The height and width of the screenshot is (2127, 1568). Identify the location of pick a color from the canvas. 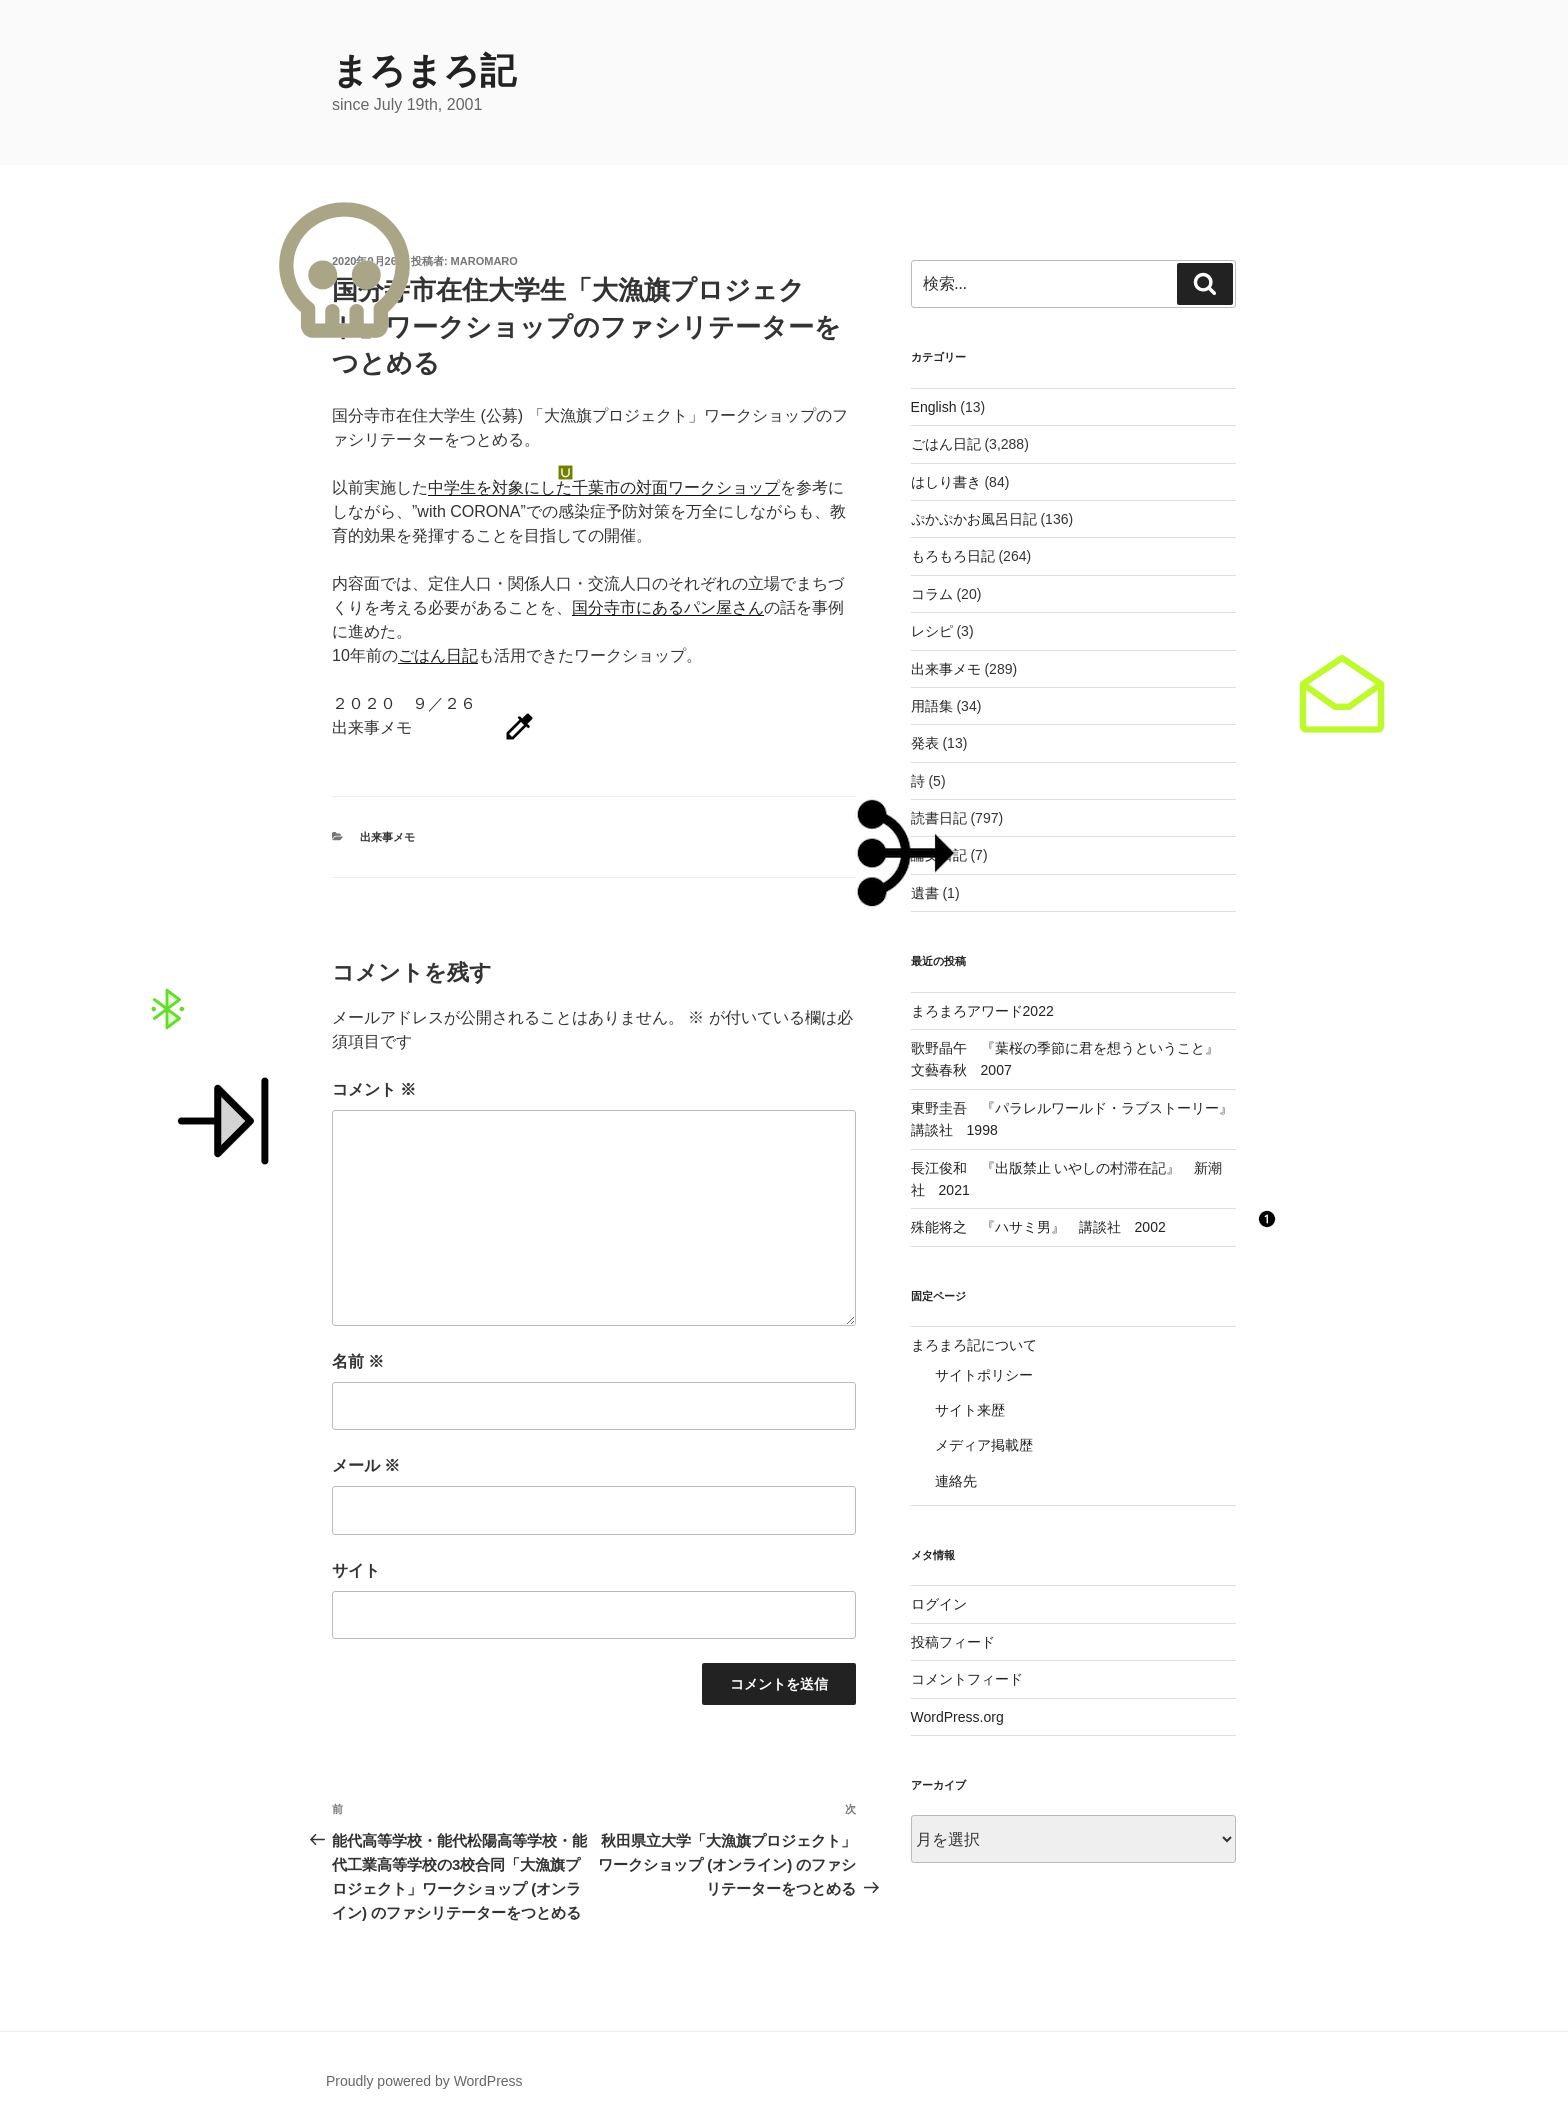
(519, 726).